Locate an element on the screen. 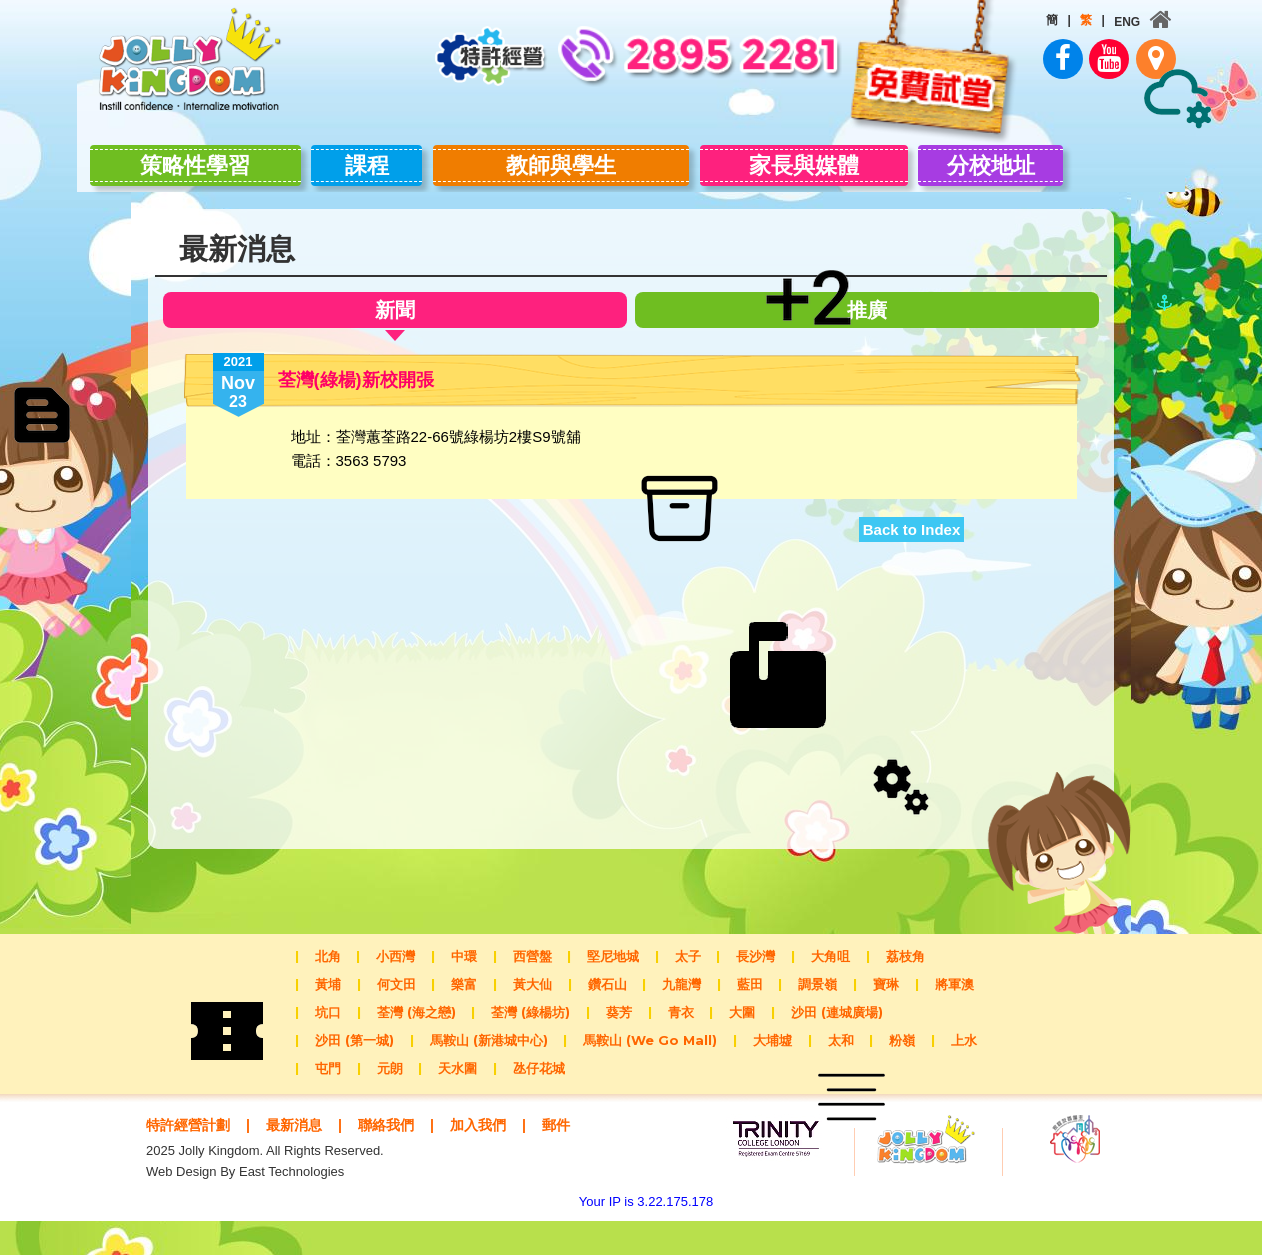 The width and height of the screenshot is (1262, 1255). indicates unread mail in your mailbox is located at coordinates (778, 680).